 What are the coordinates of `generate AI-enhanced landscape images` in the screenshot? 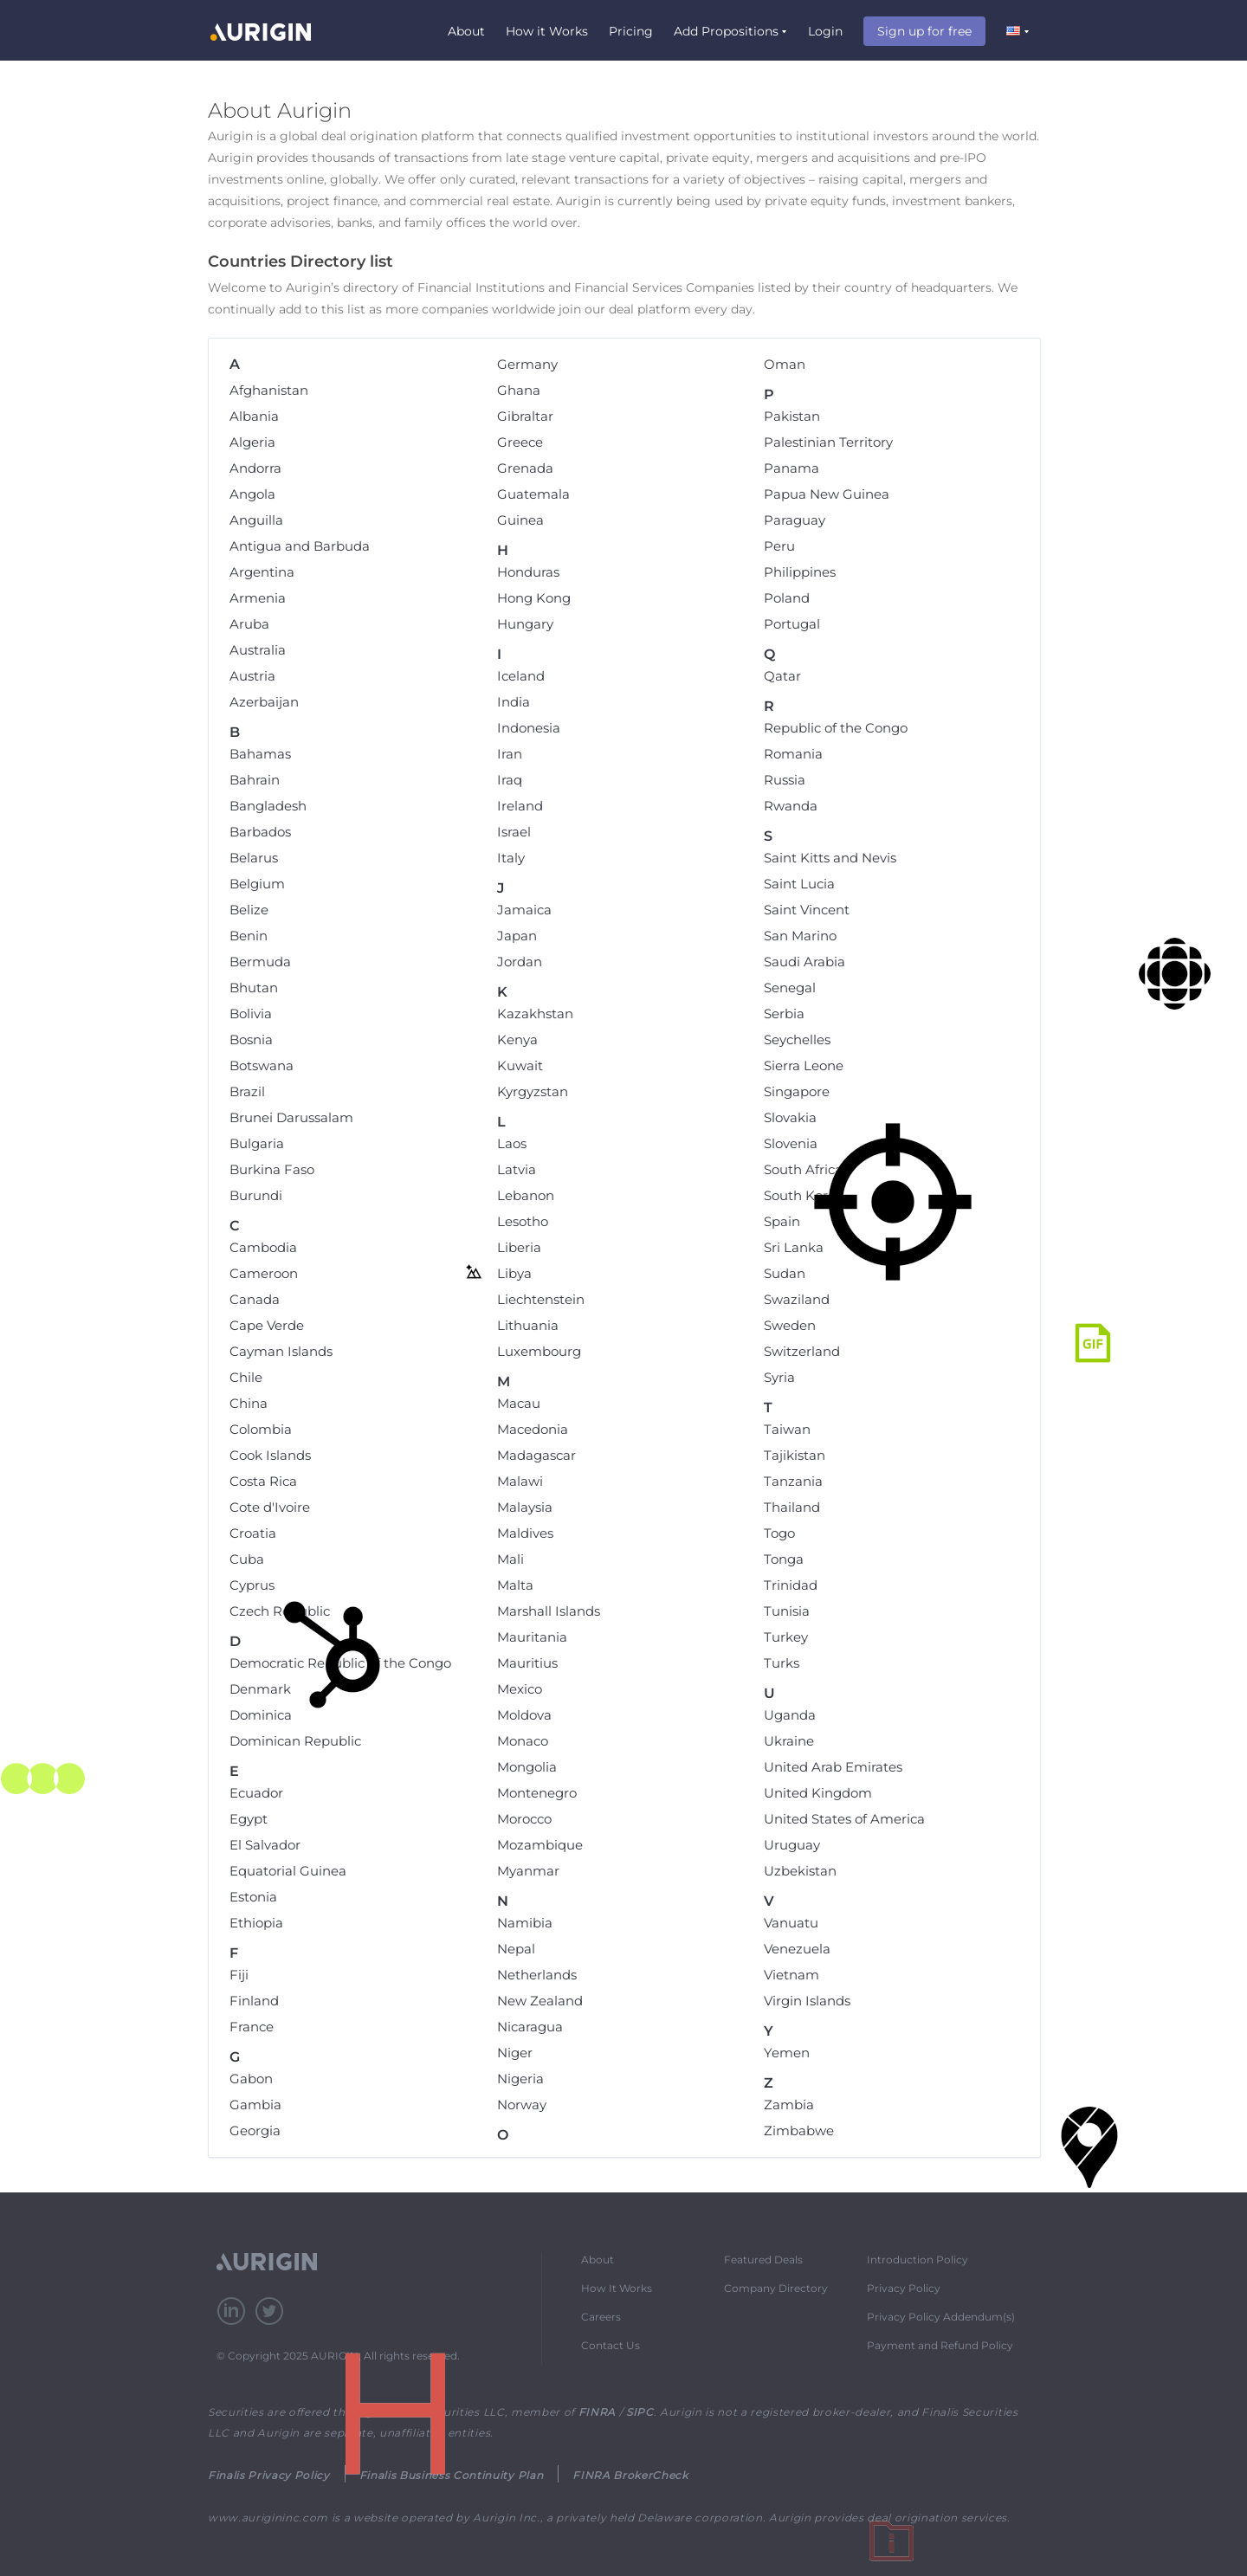 It's located at (474, 1272).